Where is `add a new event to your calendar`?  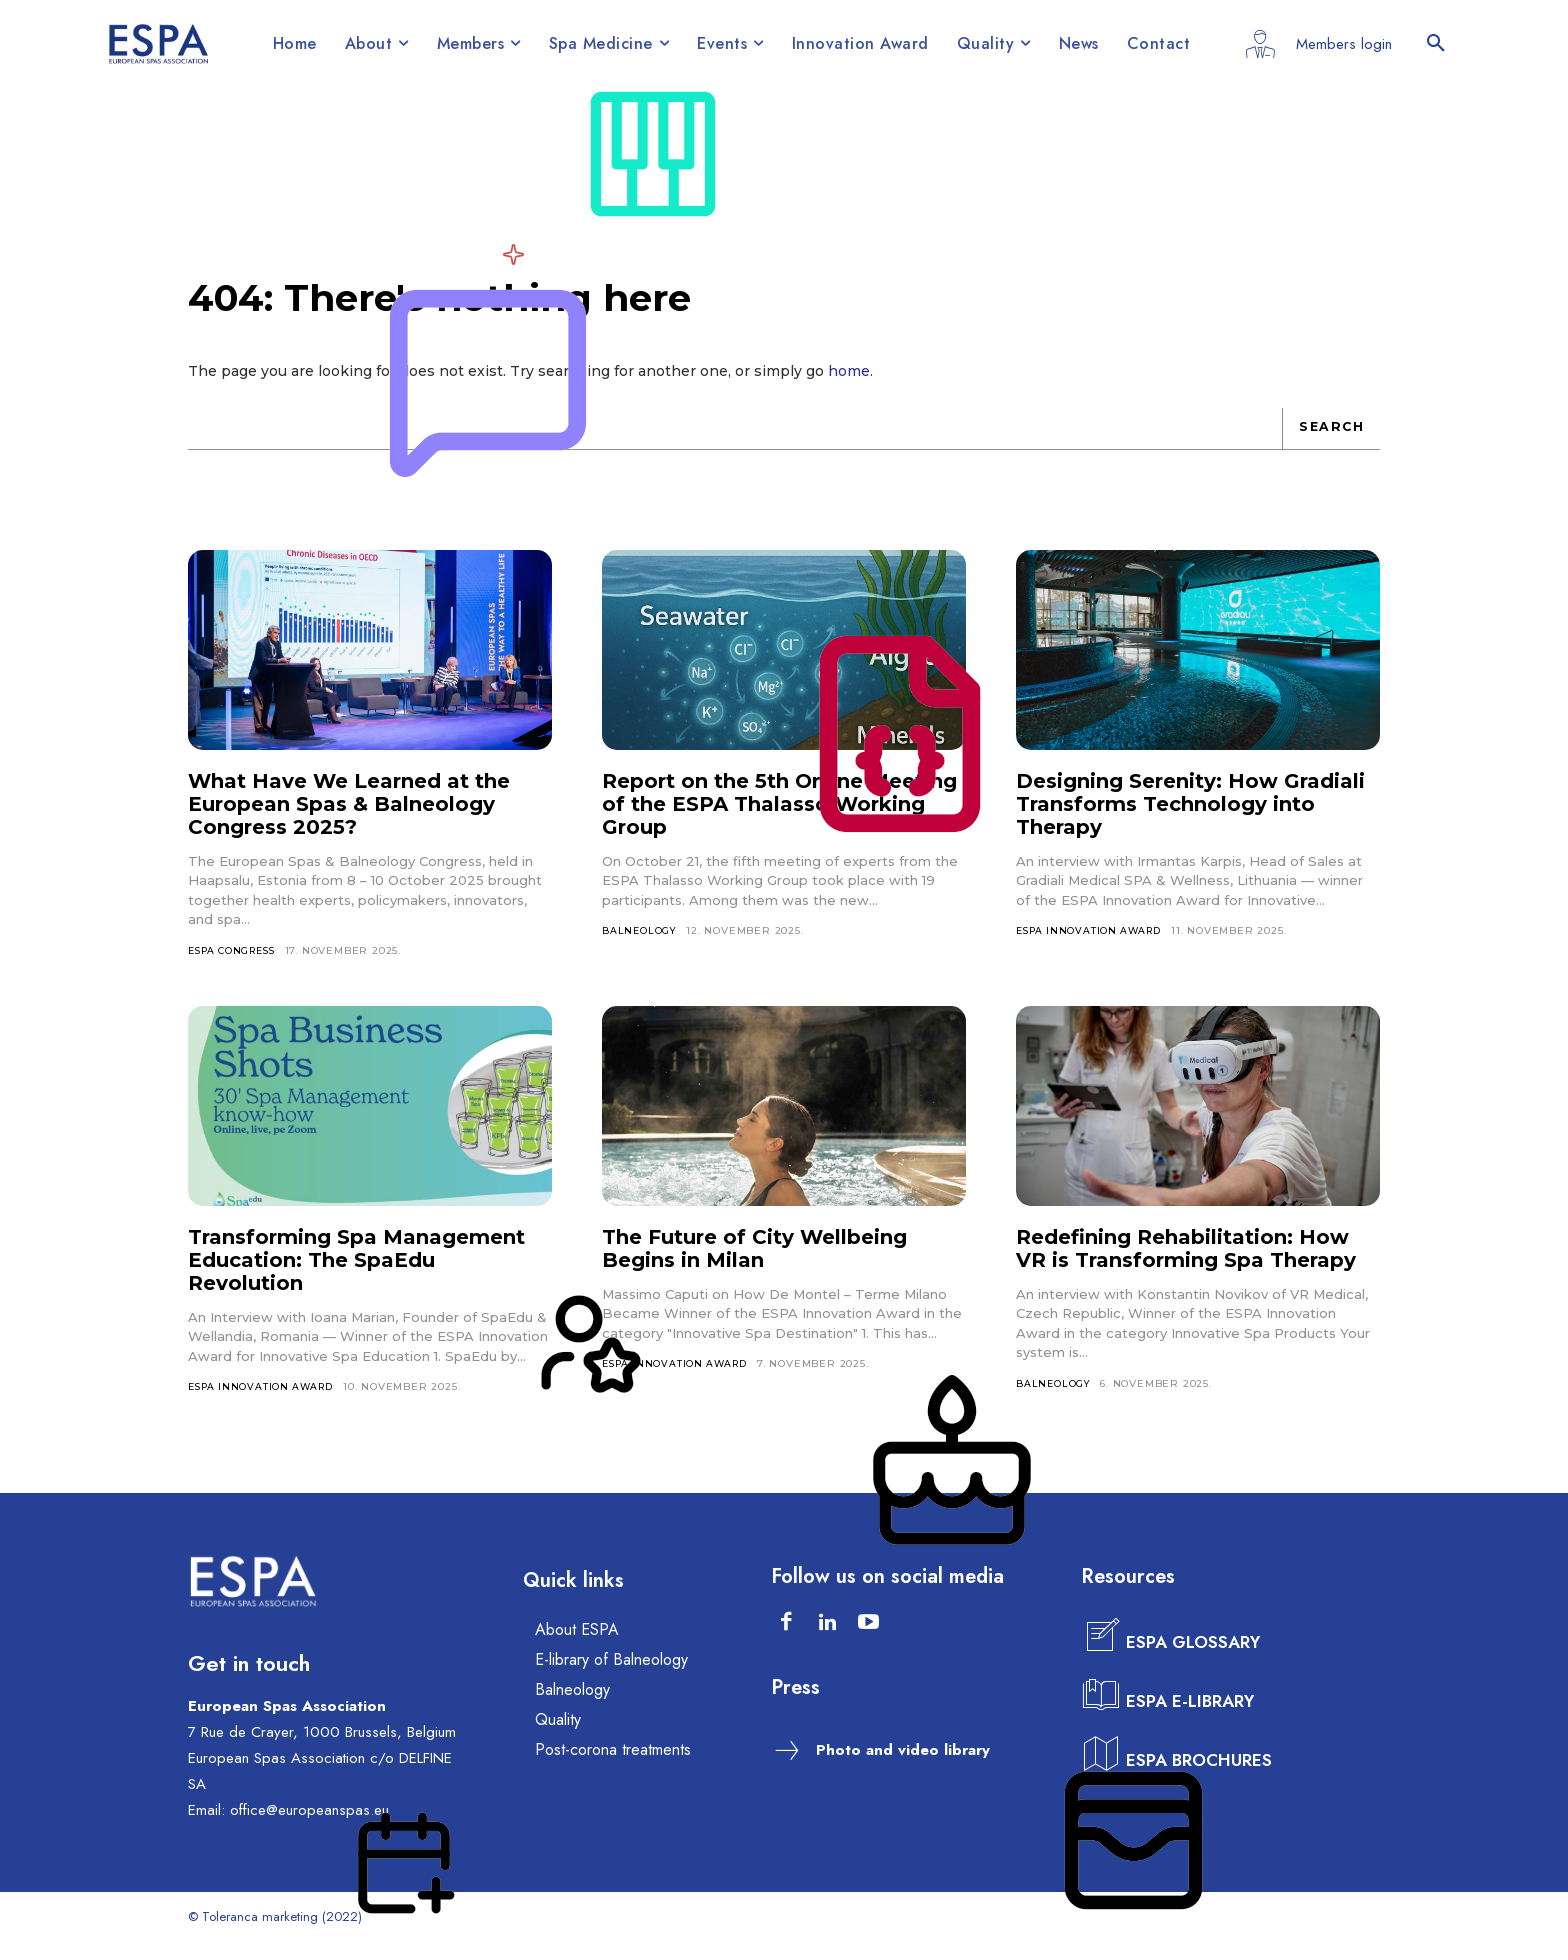
add a new event to your calendar is located at coordinates (404, 1863).